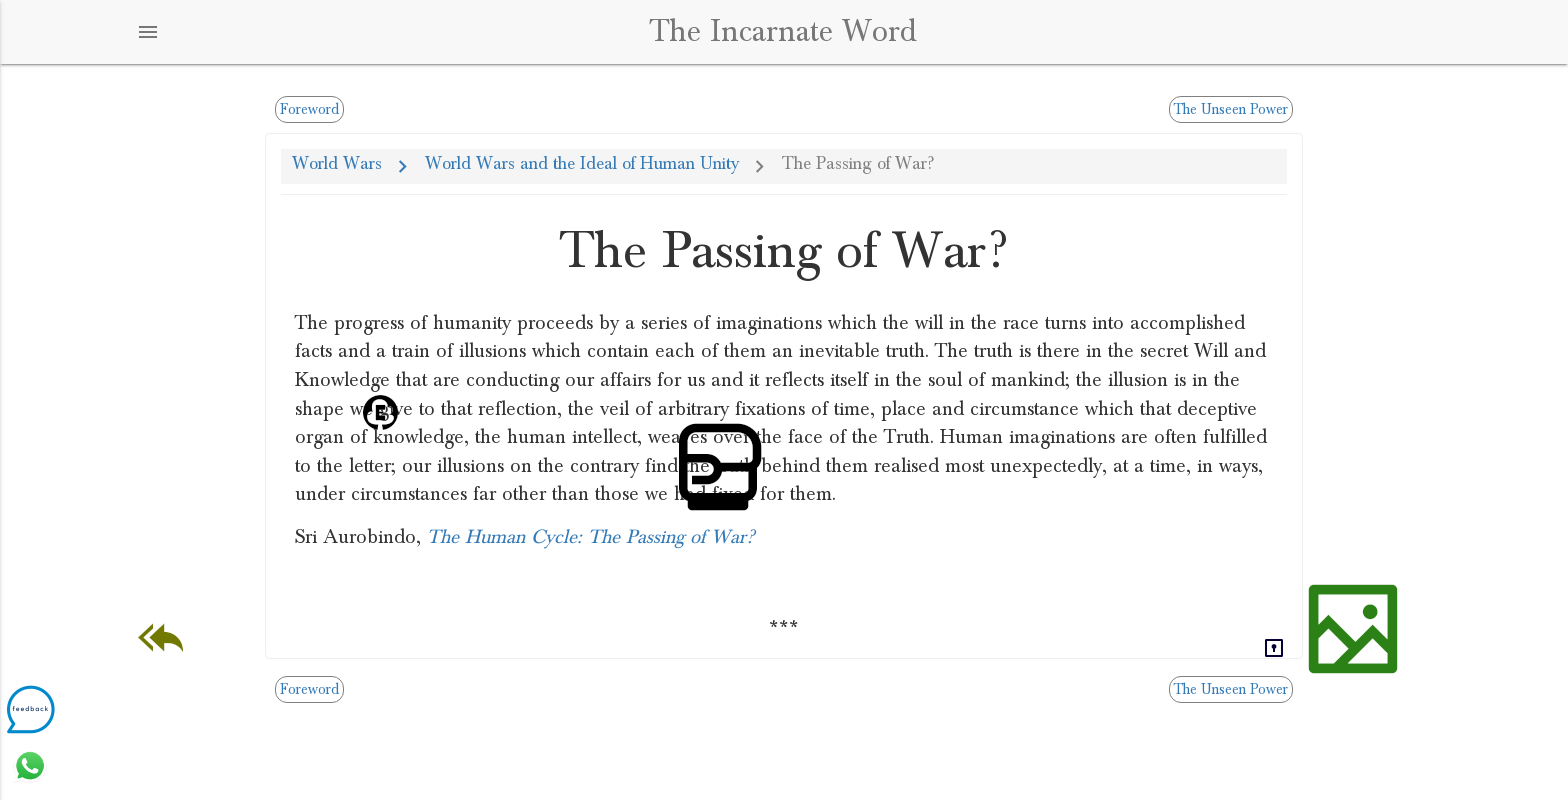 Image resolution: width=1568 pixels, height=800 pixels. Describe the element at coordinates (1353, 629) in the screenshot. I see `view image or photo` at that location.